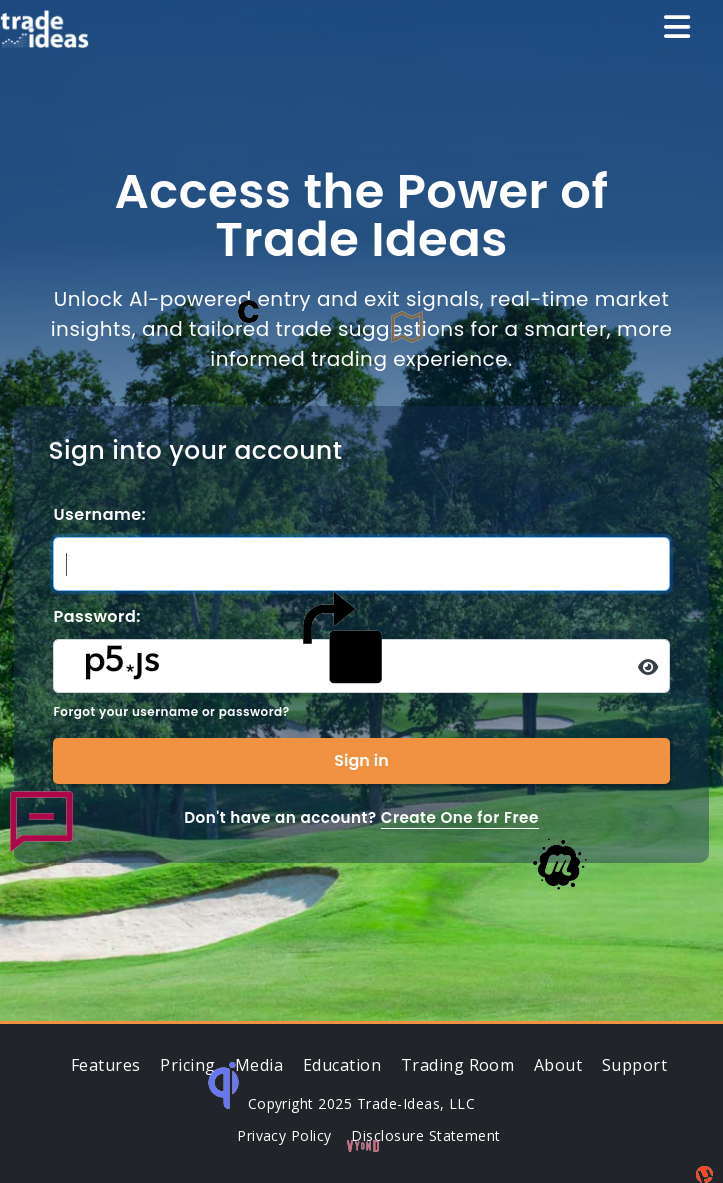 The height and width of the screenshot is (1183, 723). Describe the element at coordinates (363, 1146) in the screenshot. I see `open vyond animation software` at that location.